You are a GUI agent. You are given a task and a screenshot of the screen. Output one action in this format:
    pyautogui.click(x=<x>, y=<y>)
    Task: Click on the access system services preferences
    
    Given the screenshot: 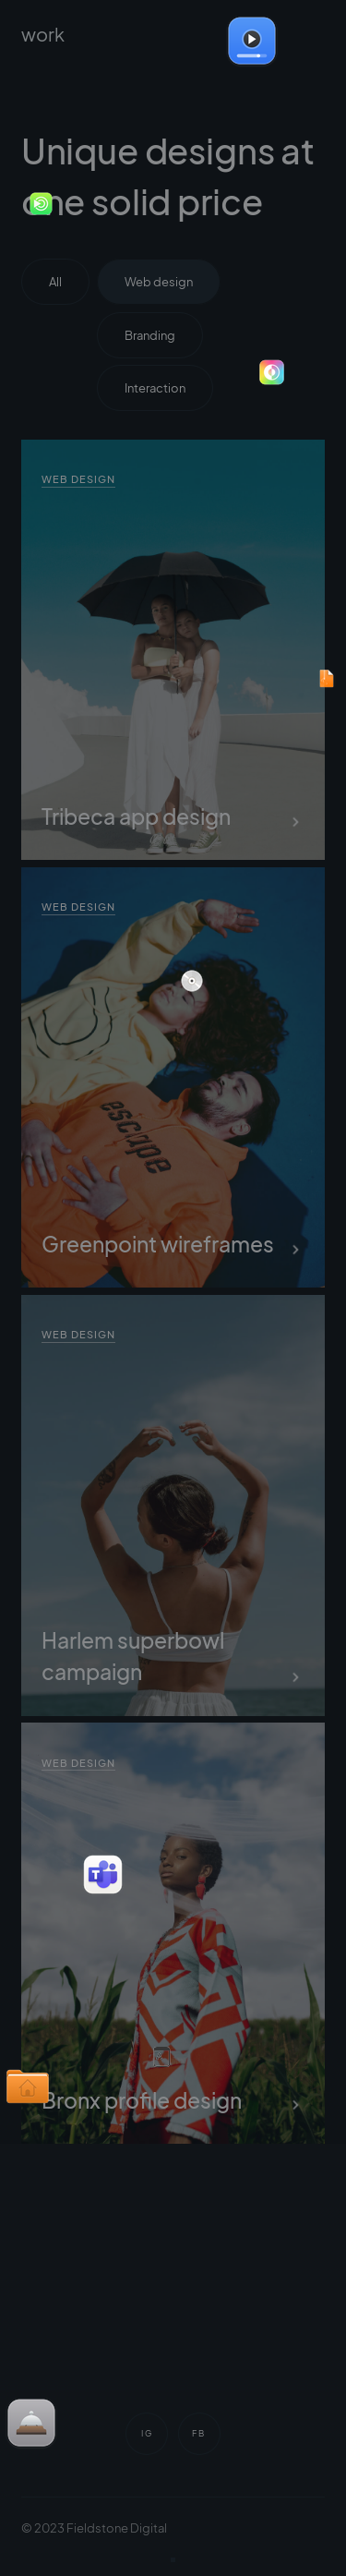 What is the action you would take?
    pyautogui.click(x=31, y=2424)
    